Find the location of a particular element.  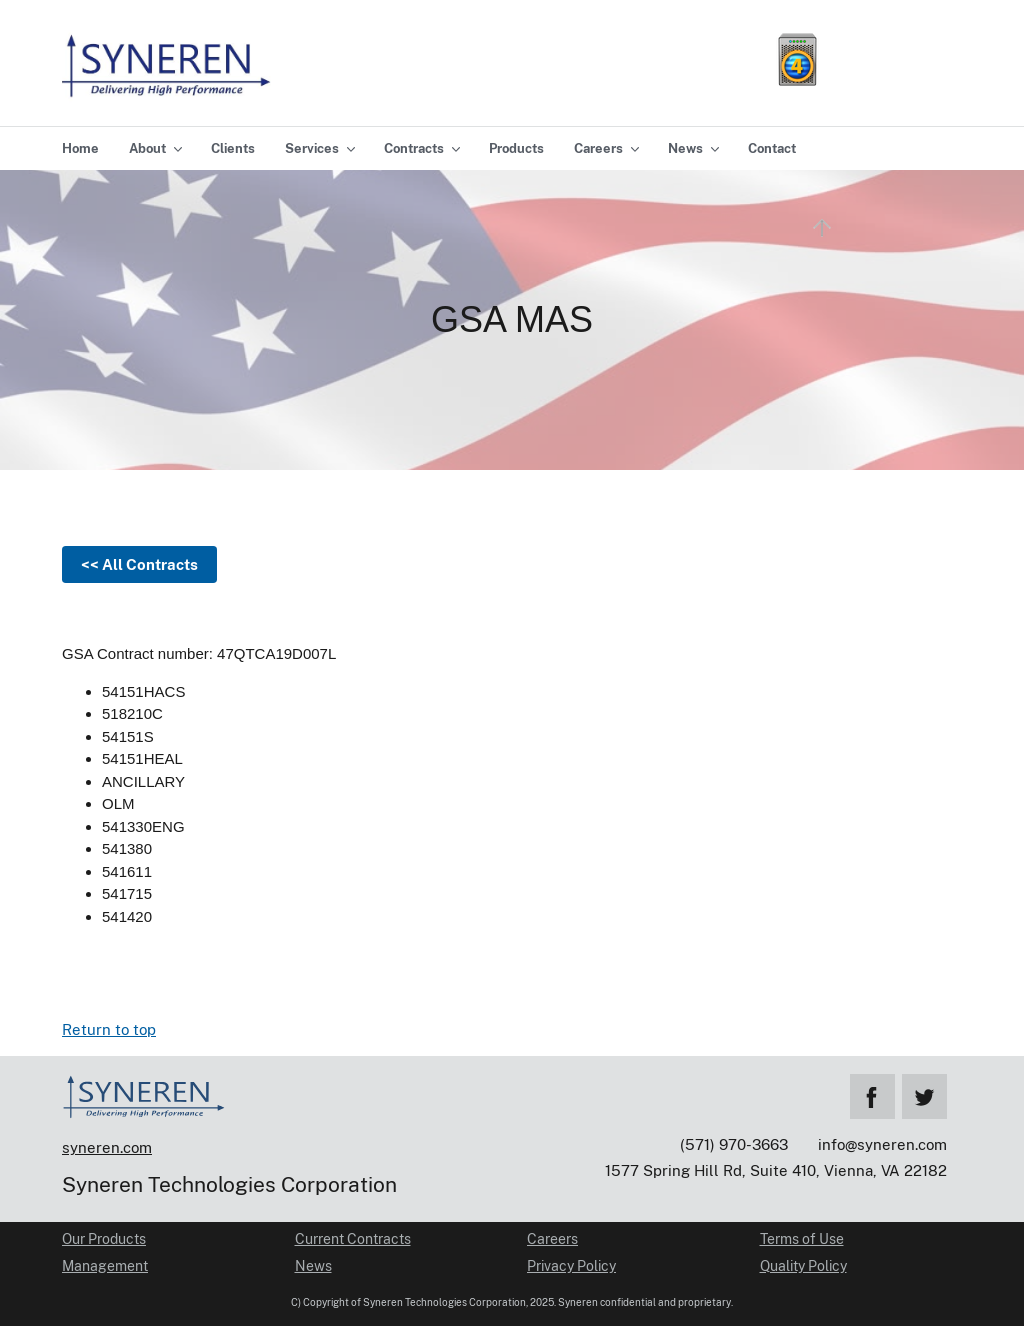

access RAID 4 storage configuration settings is located at coordinates (797, 59).